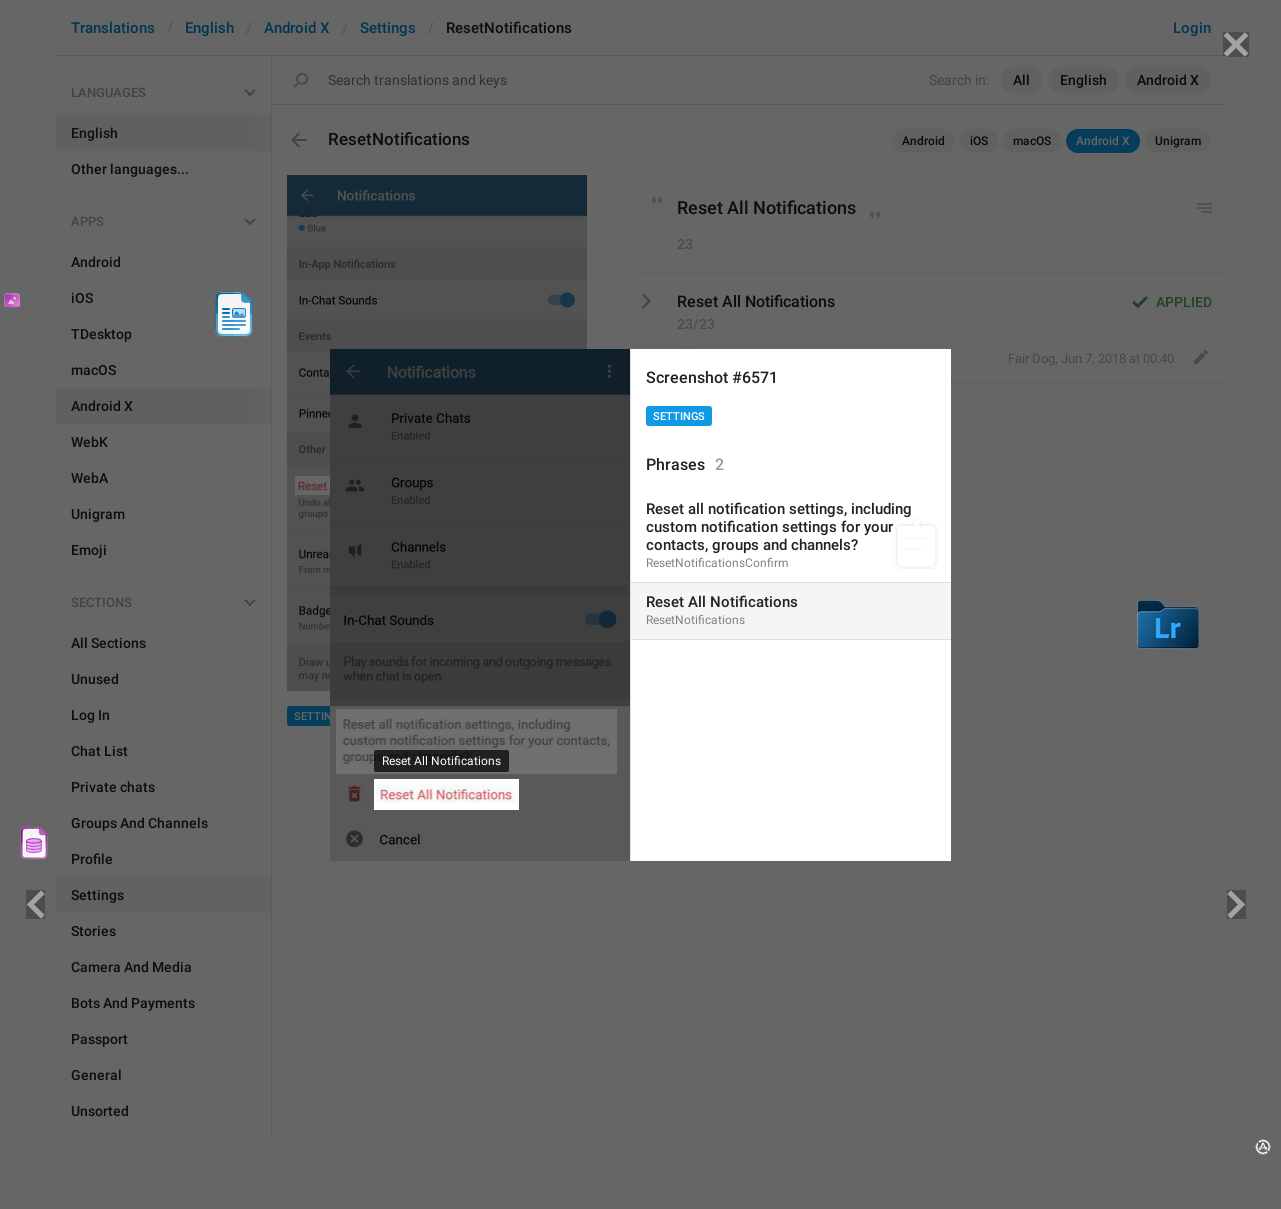  What do you see at coordinates (234, 314) in the screenshot?
I see `open a libreoffice writer document` at bounding box center [234, 314].